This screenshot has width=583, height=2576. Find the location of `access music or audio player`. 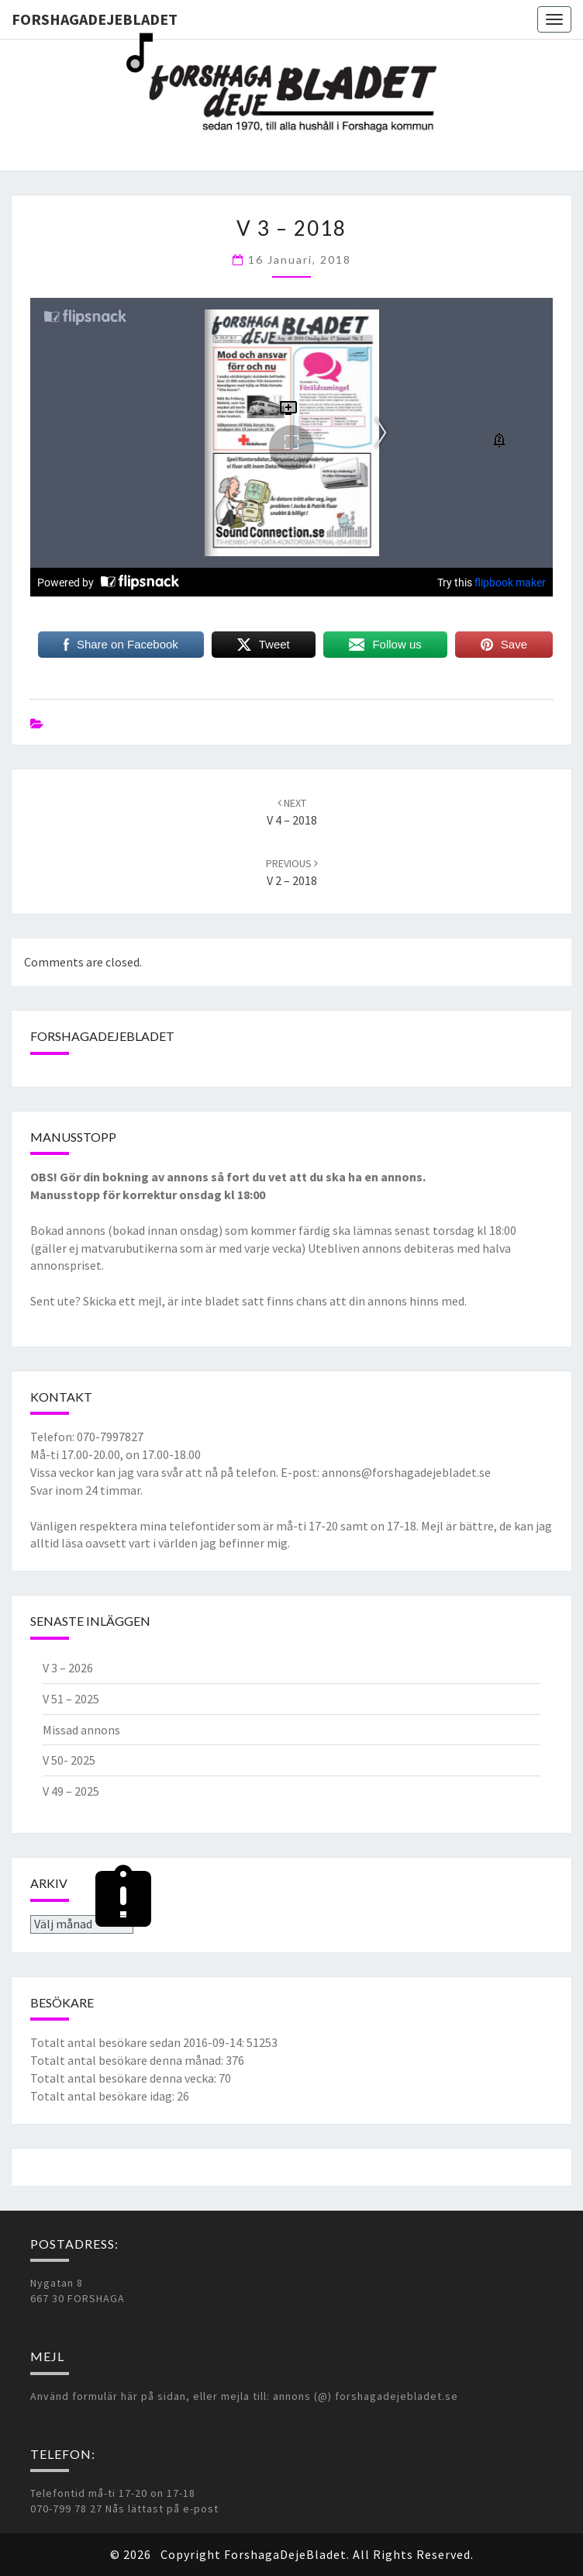

access music or audio player is located at coordinates (140, 53).